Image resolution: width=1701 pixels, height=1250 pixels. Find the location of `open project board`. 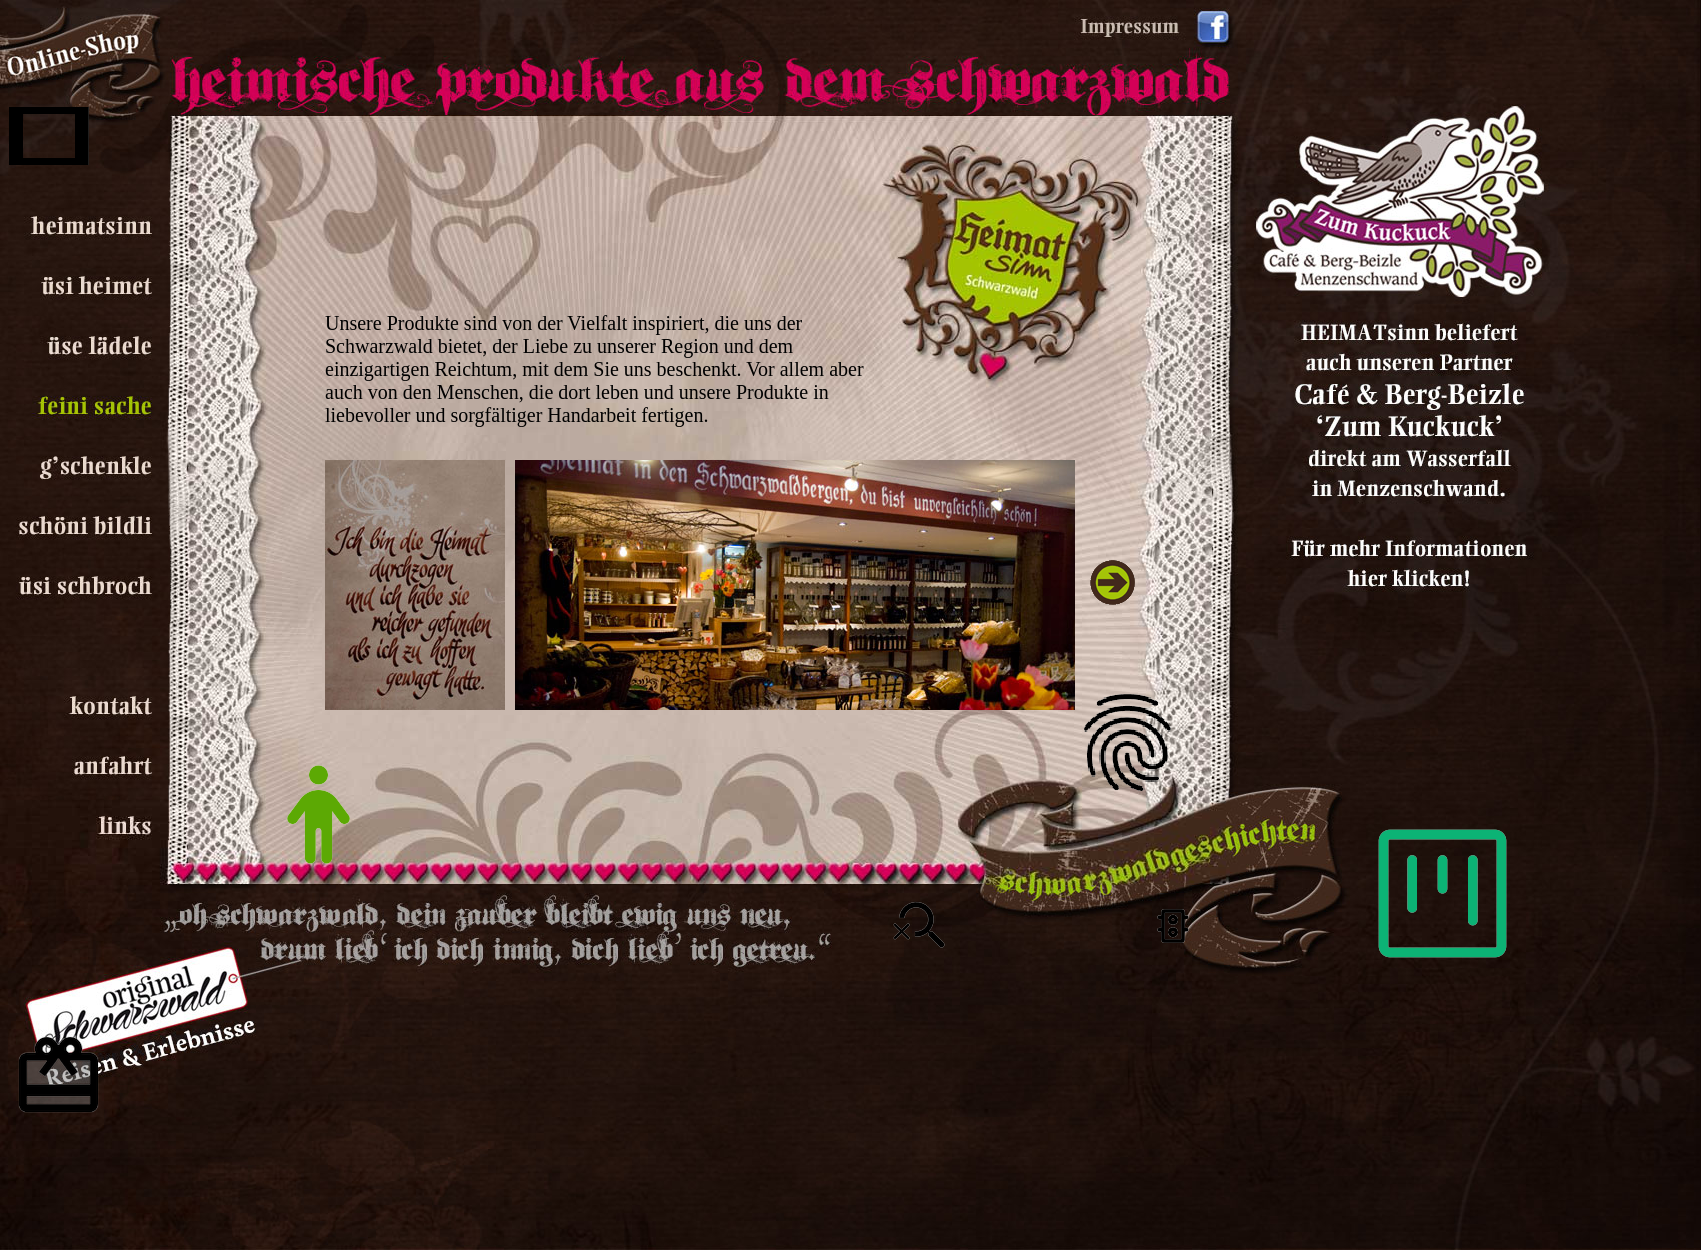

open project board is located at coordinates (1442, 893).